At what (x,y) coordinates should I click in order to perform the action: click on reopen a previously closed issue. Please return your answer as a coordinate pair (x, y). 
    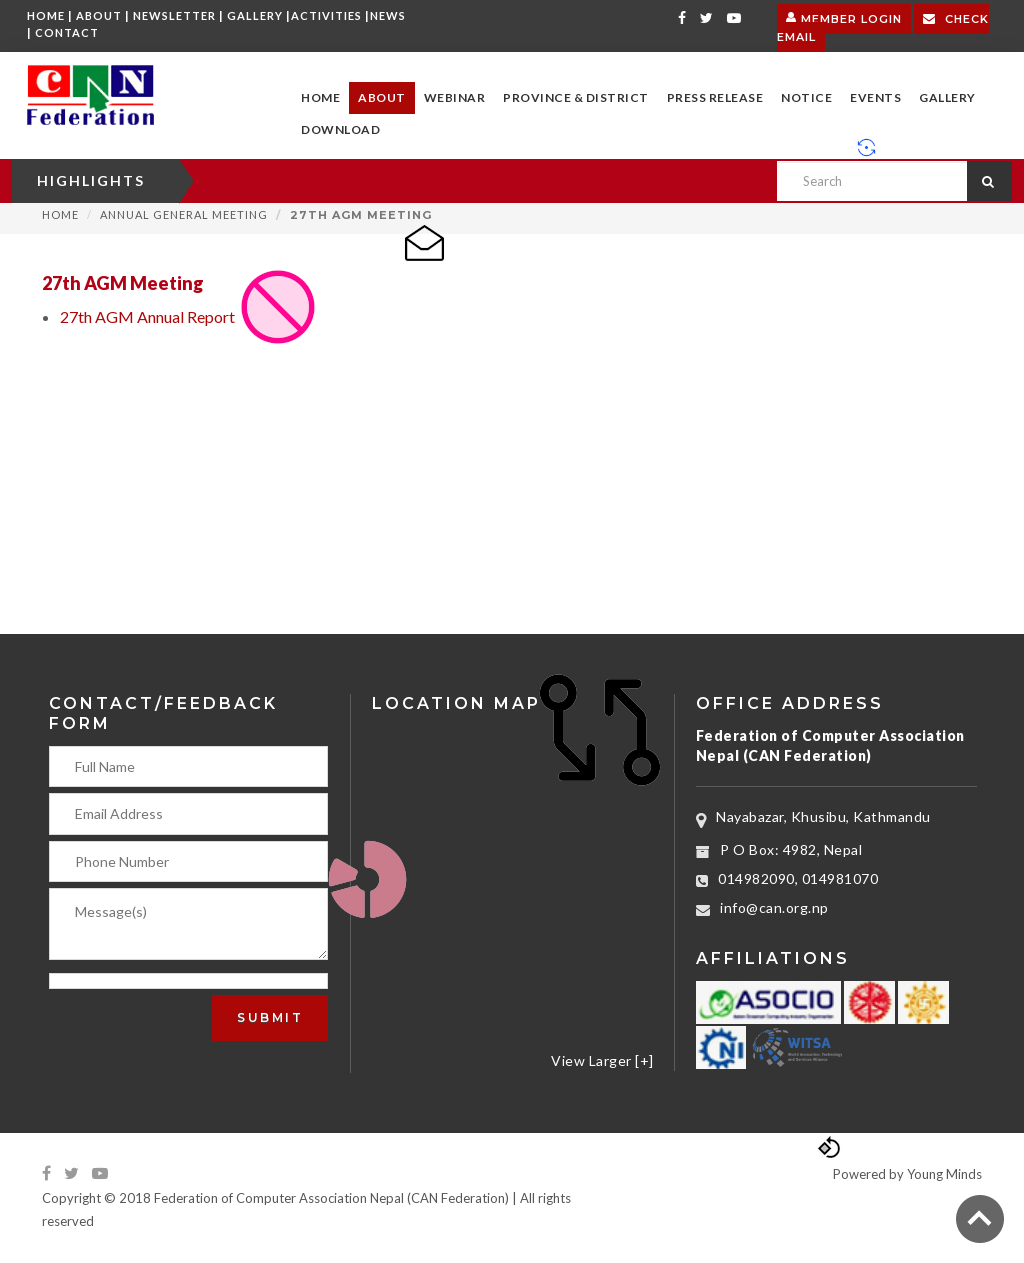
    Looking at the image, I should click on (866, 147).